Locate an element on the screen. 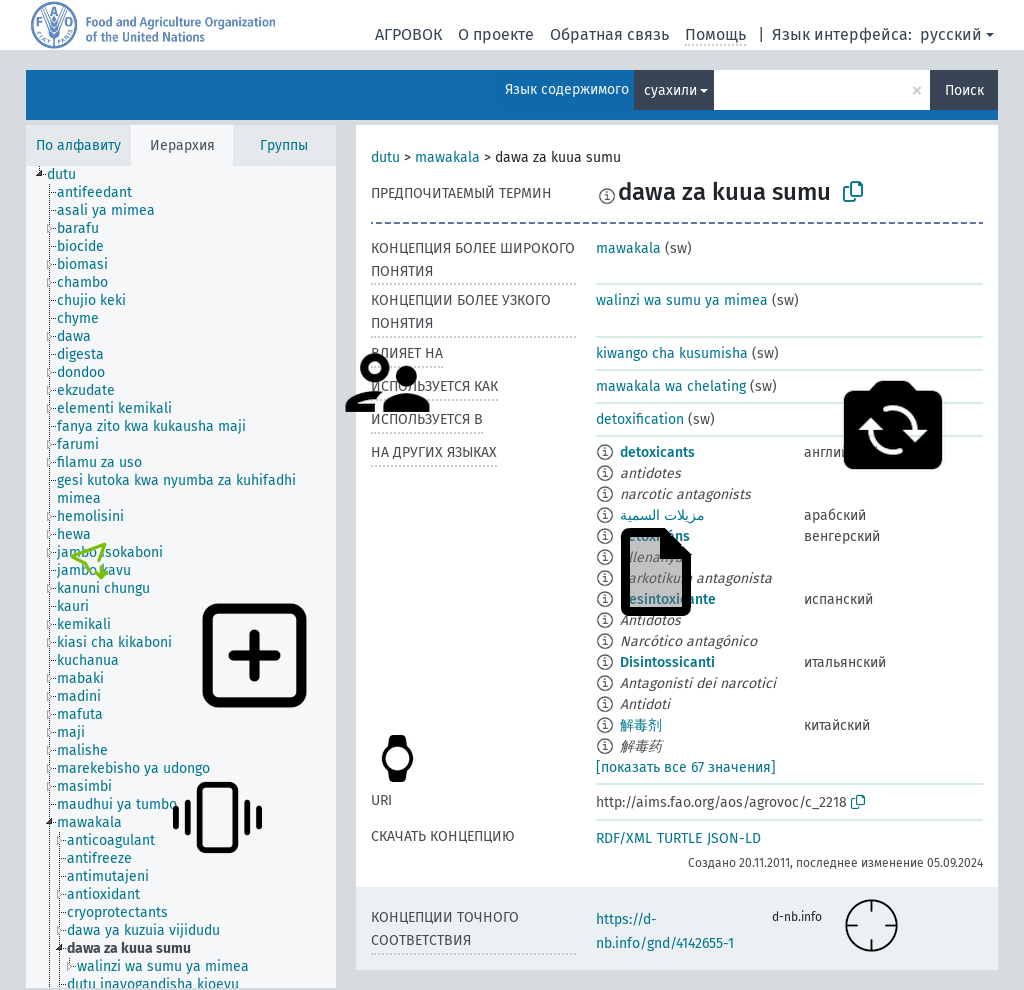 The height and width of the screenshot is (990, 1024). add a new item or entry is located at coordinates (254, 655).